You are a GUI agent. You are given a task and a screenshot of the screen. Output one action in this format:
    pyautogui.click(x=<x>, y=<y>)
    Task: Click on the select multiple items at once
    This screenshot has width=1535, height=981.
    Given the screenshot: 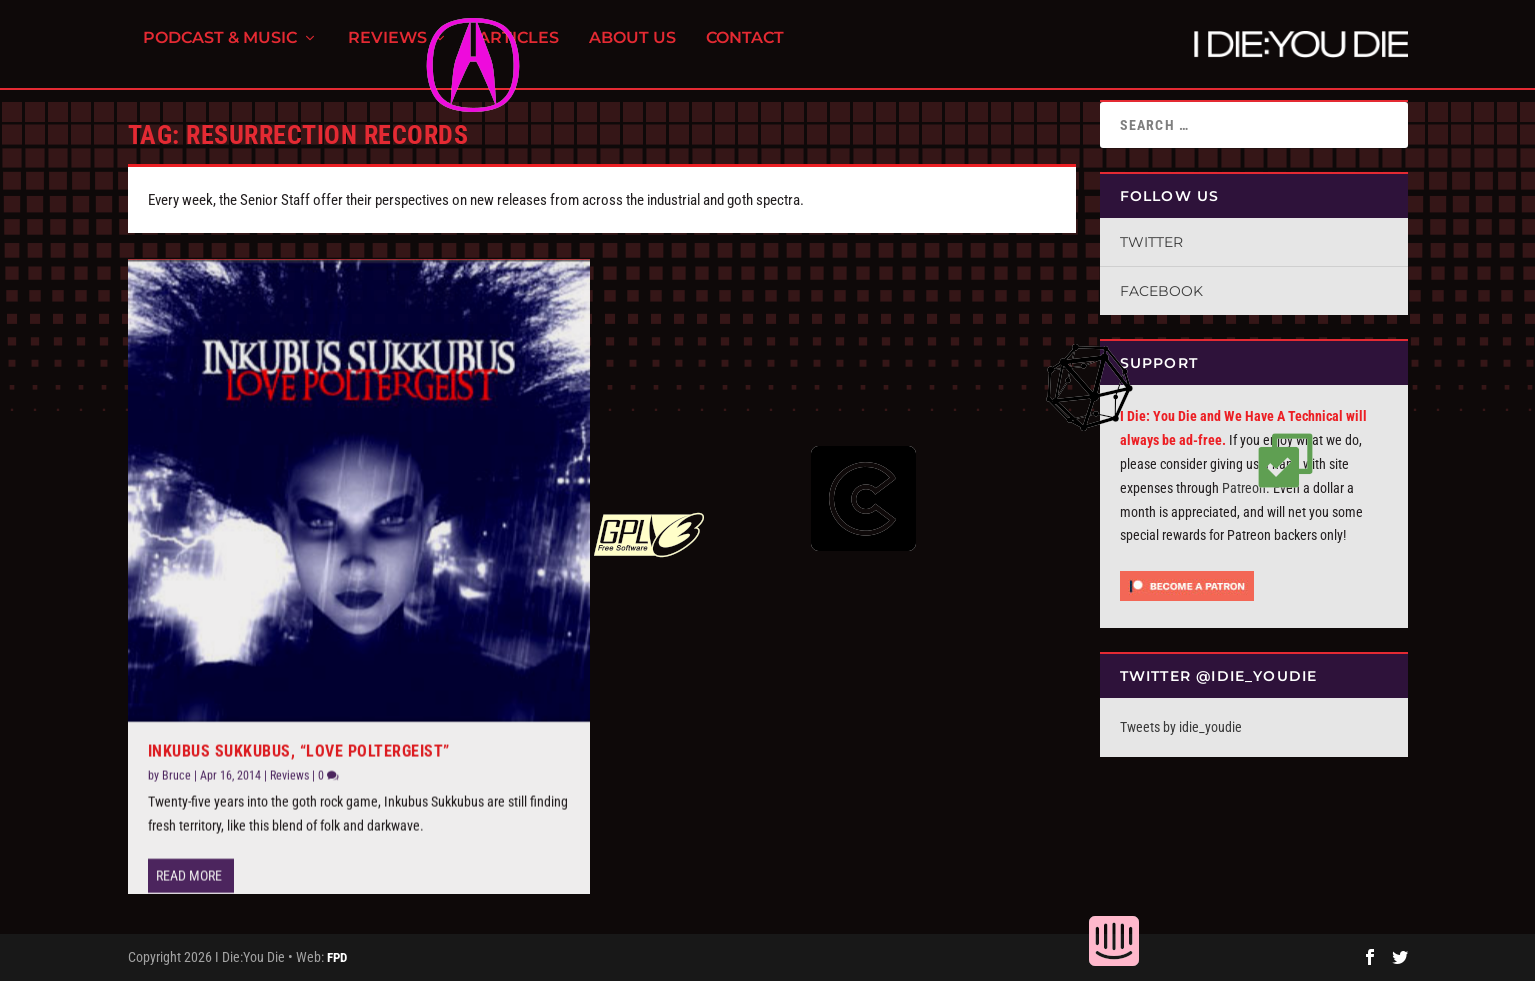 What is the action you would take?
    pyautogui.click(x=1285, y=460)
    